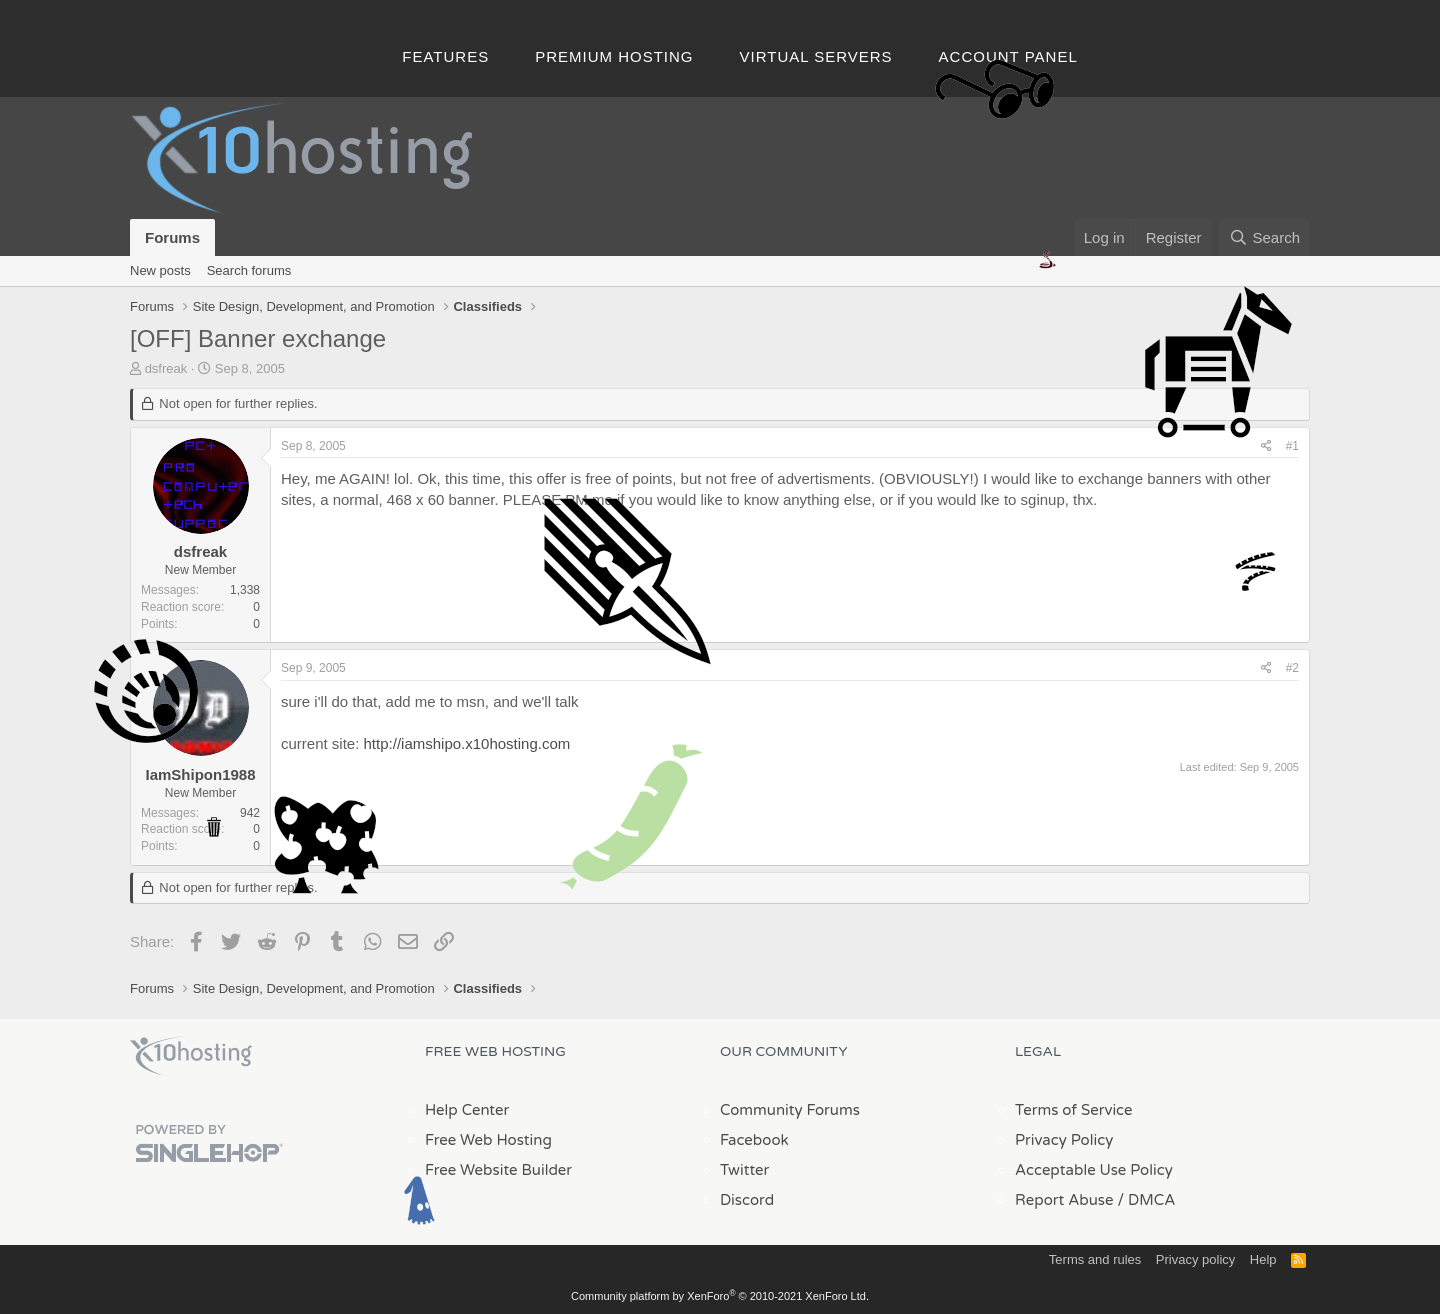 The image size is (1440, 1314). Describe the element at coordinates (994, 89) in the screenshot. I see `toggle reading mode or accessibility features` at that location.